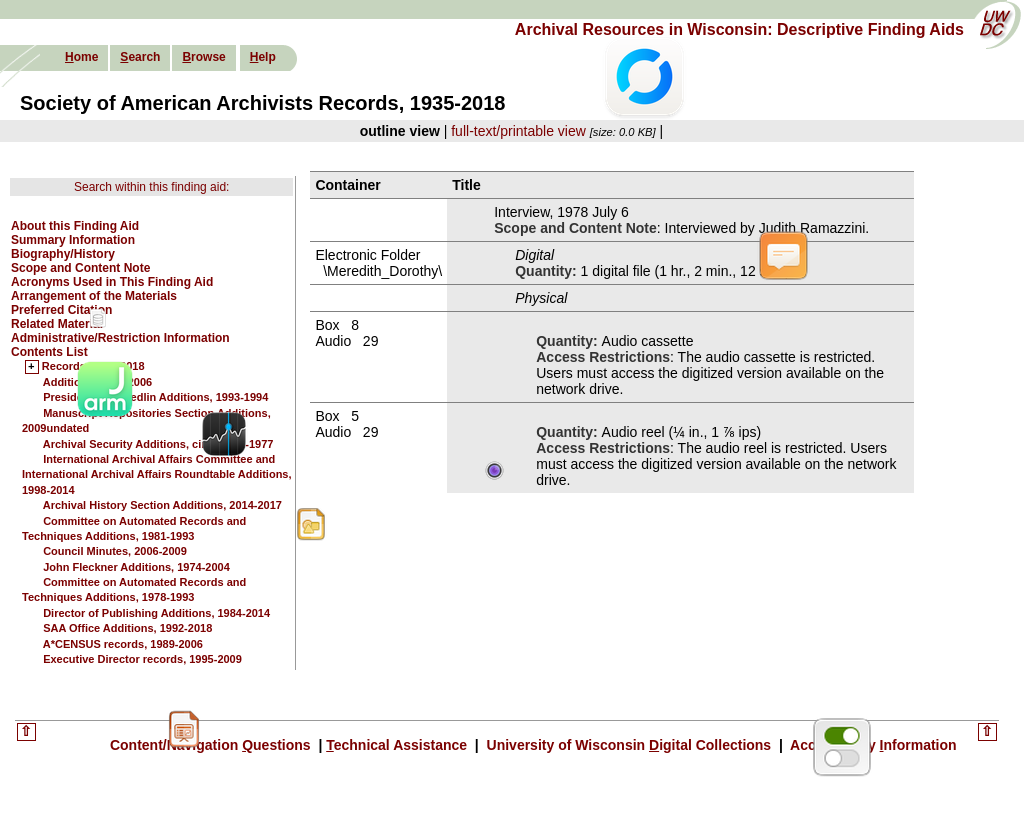  What do you see at coordinates (842, 747) in the screenshot?
I see `open unity tweak tool settings` at bounding box center [842, 747].